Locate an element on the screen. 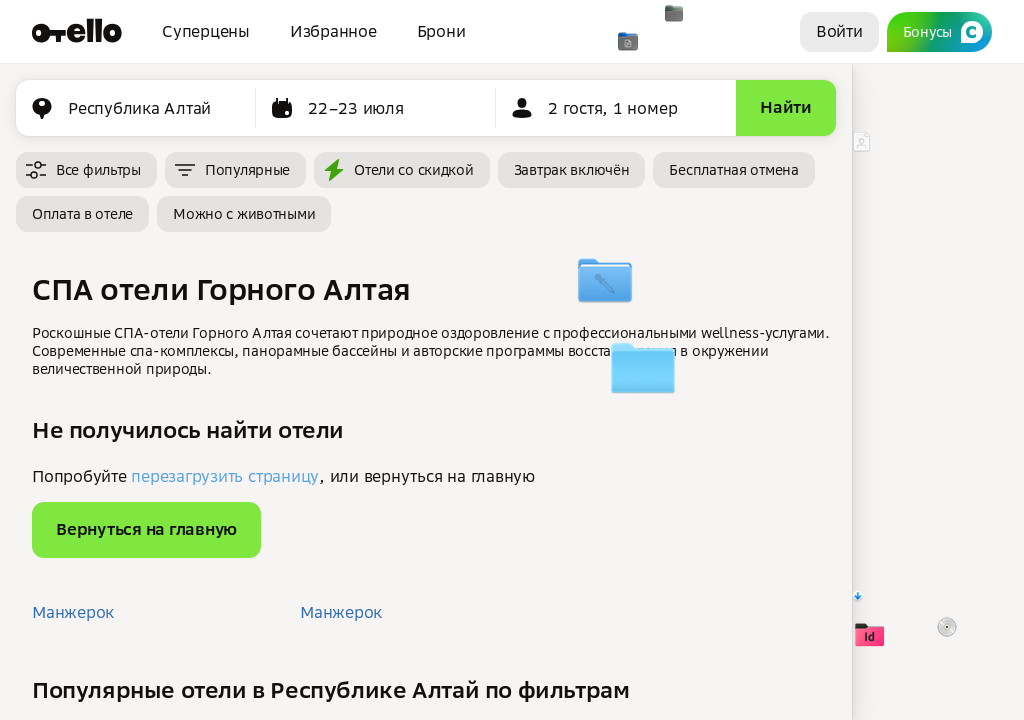  drop files here to add to folder is located at coordinates (837, 580).